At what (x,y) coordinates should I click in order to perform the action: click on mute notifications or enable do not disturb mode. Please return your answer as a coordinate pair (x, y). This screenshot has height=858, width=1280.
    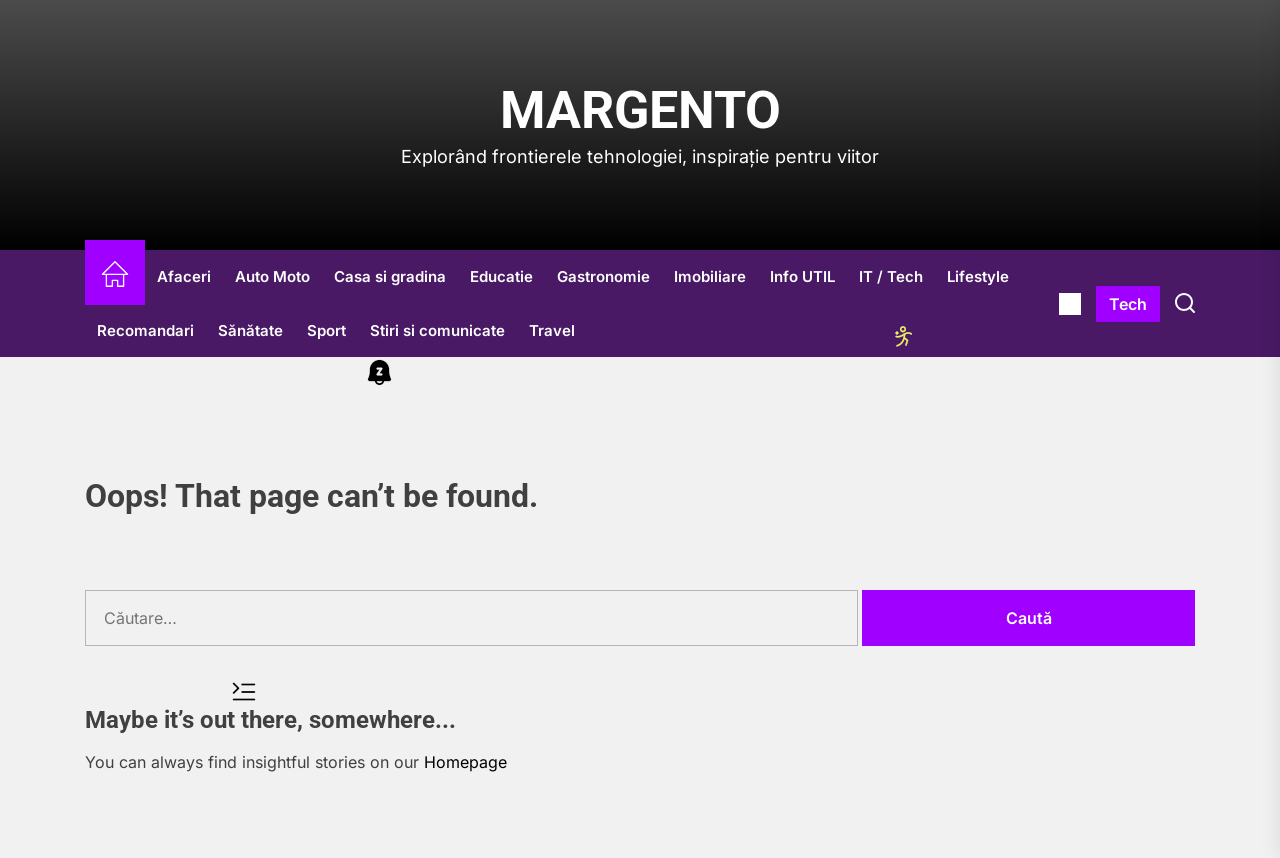
    Looking at the image, I should click on (379, 372).